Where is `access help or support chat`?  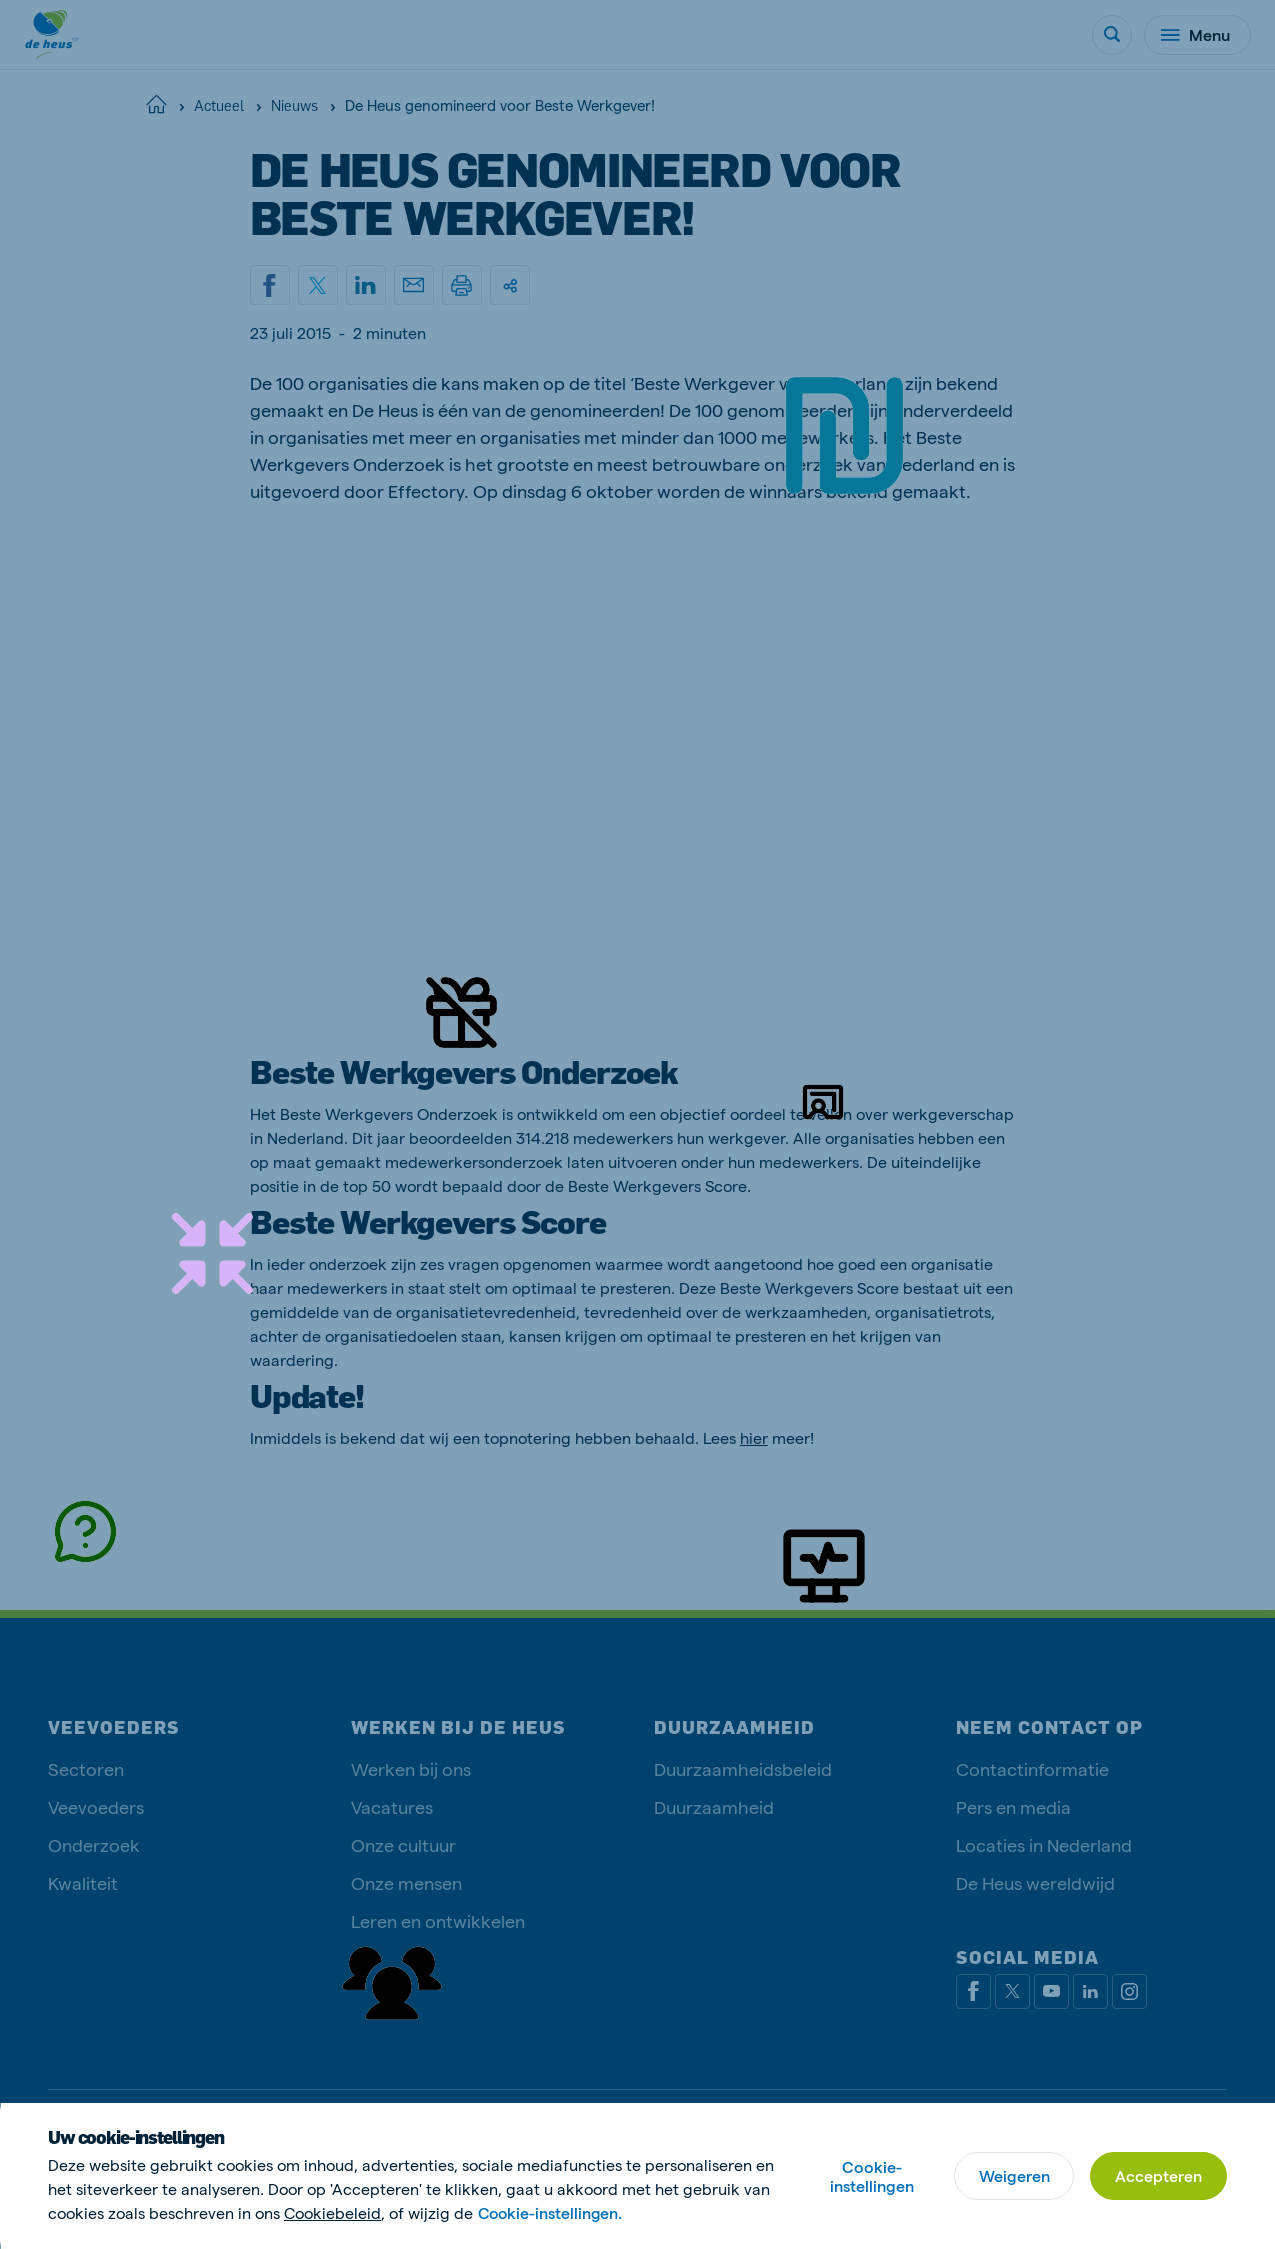
access help or support chat is located at coordinates (85, 1531).